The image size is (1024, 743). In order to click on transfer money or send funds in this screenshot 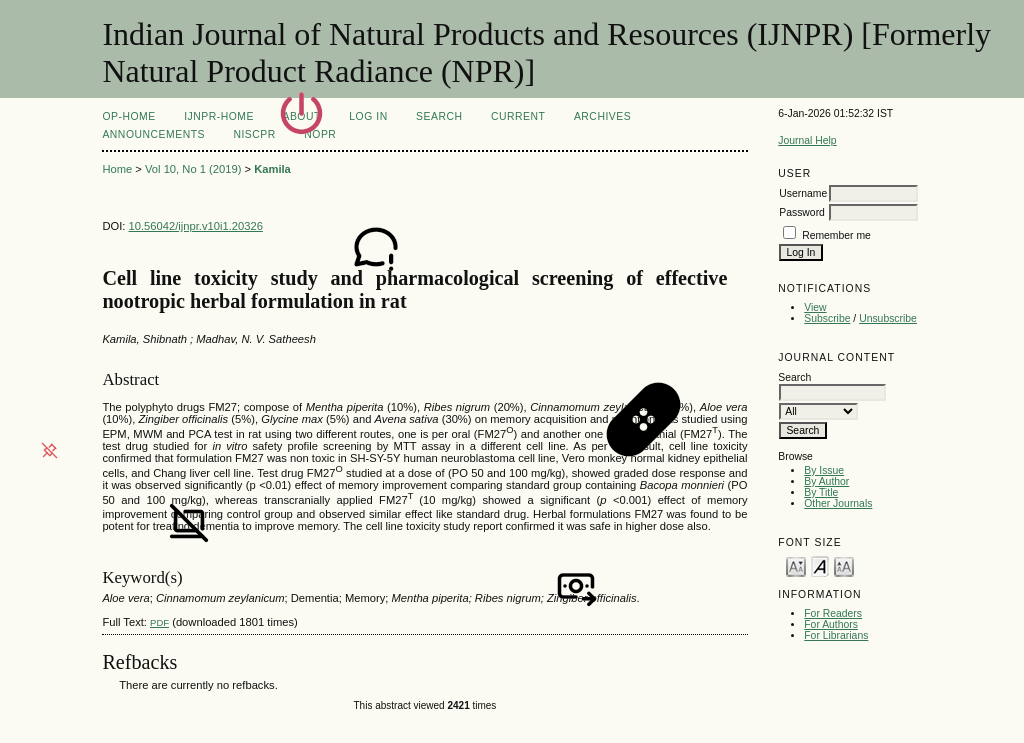, I will do `click(576, 586)`.